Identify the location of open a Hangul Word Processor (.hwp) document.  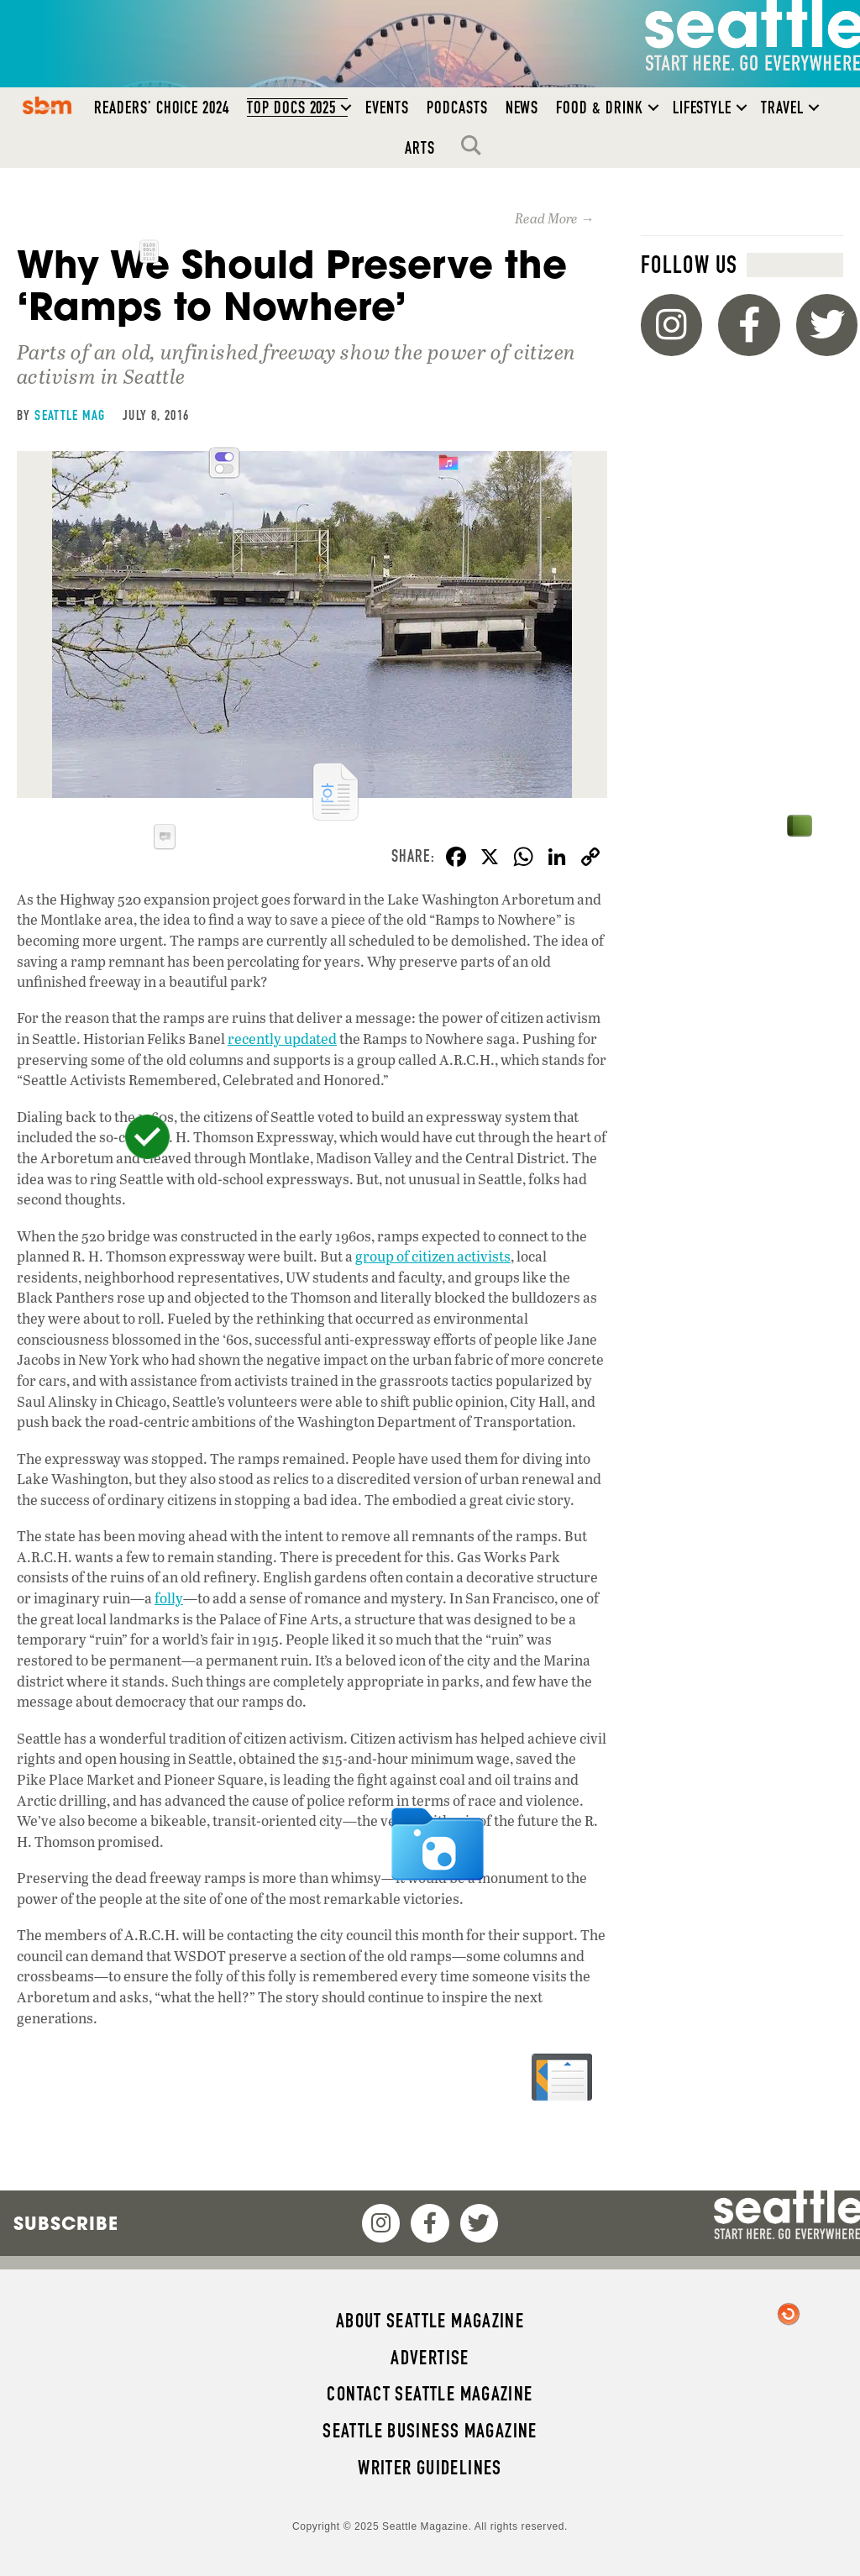
(335, 791).